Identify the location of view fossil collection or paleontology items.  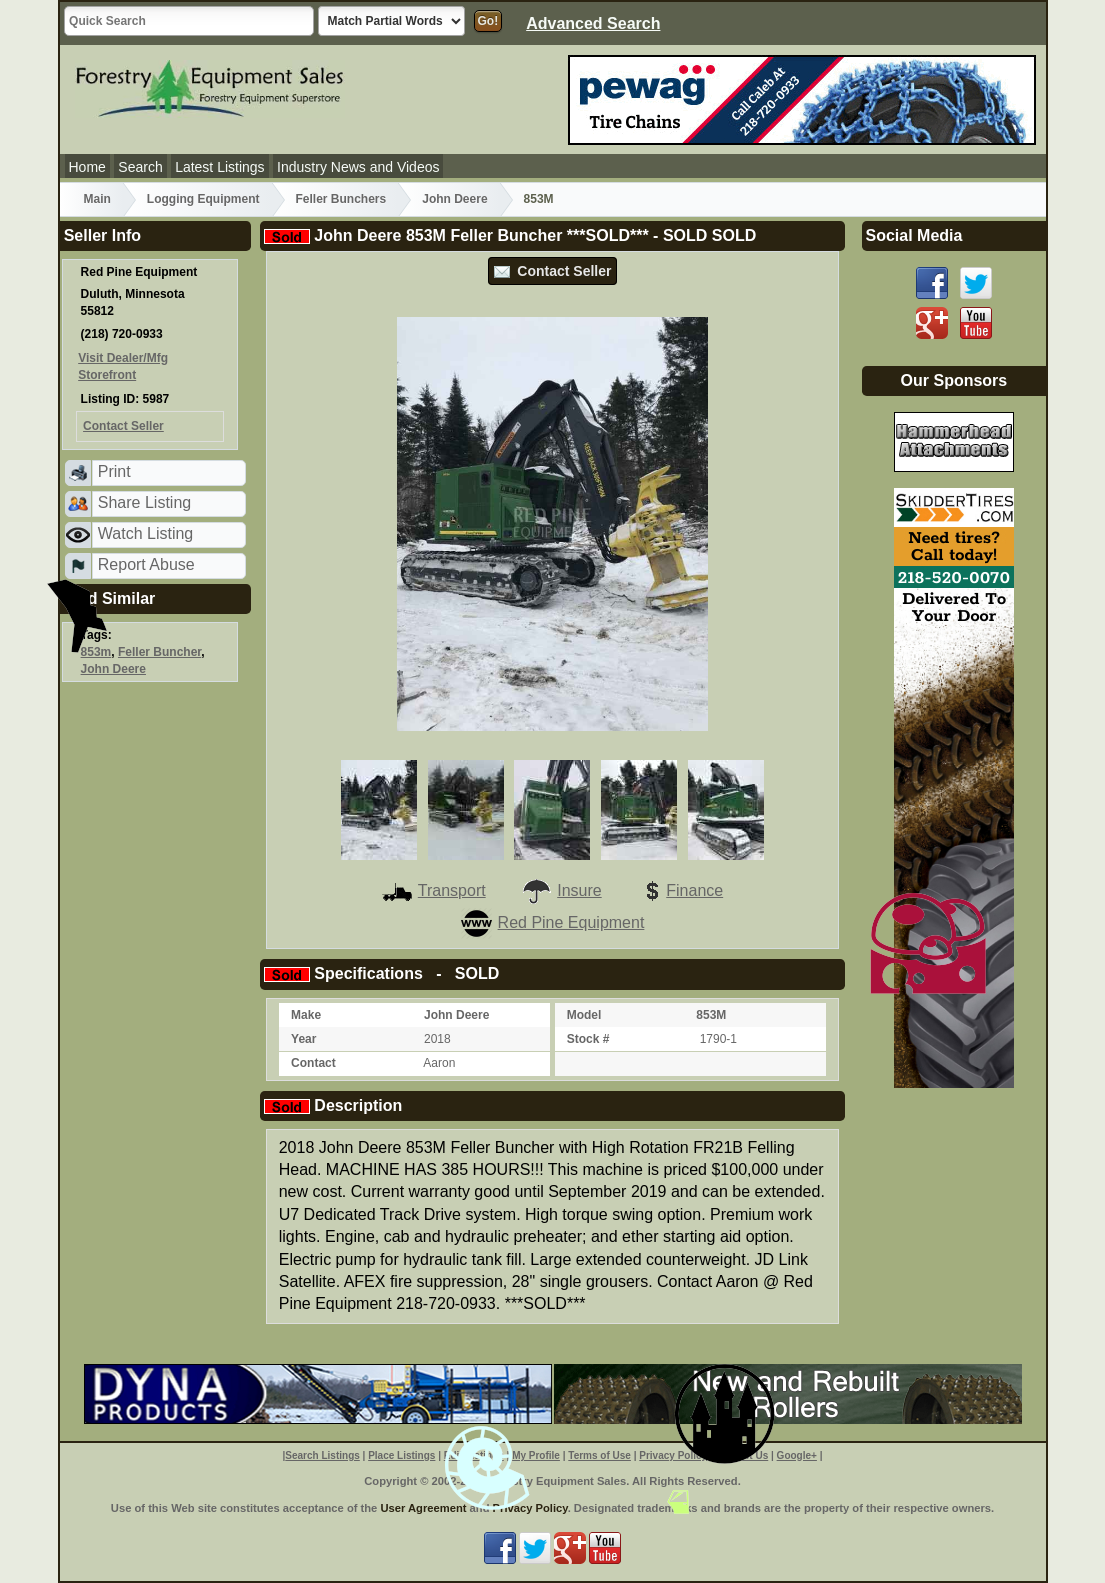
(487, 1468).